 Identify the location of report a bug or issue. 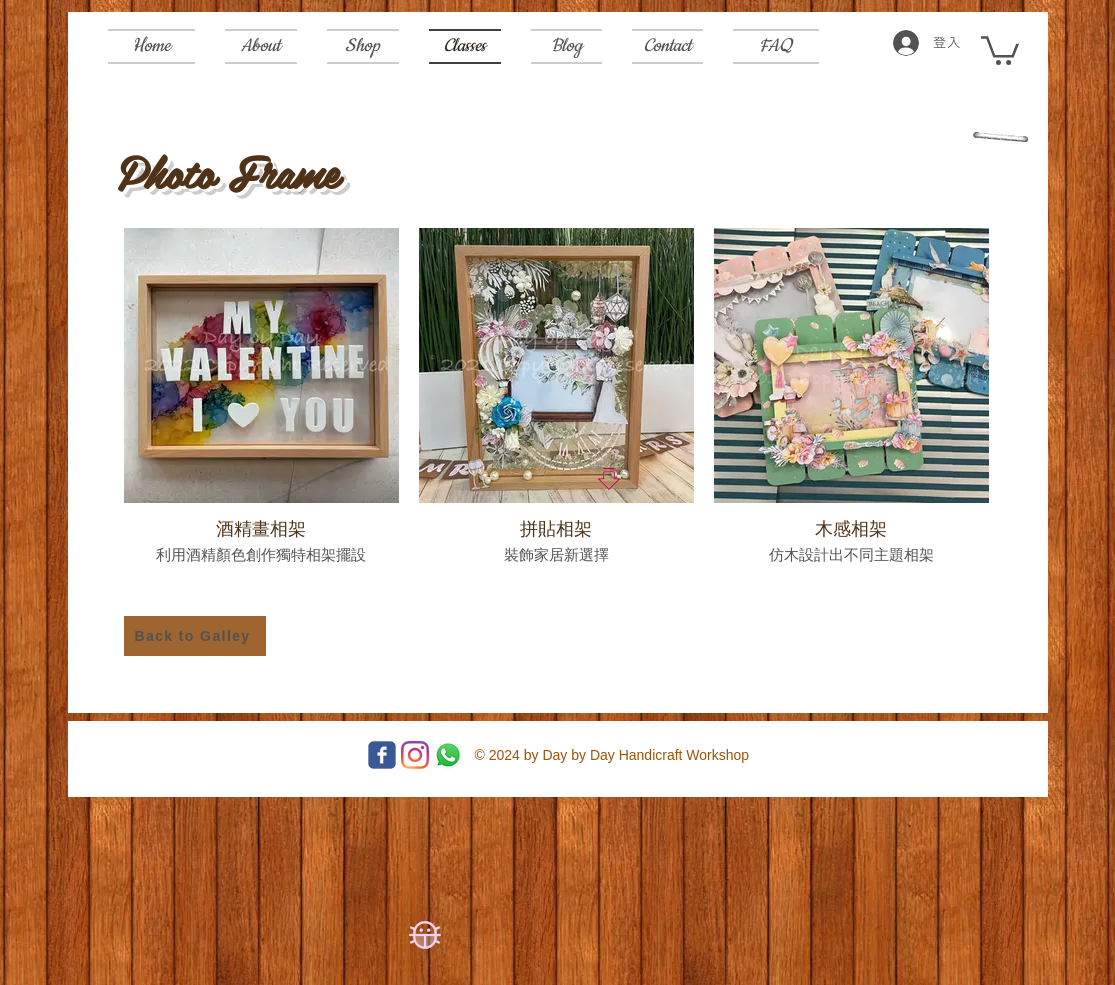
(425, 935).